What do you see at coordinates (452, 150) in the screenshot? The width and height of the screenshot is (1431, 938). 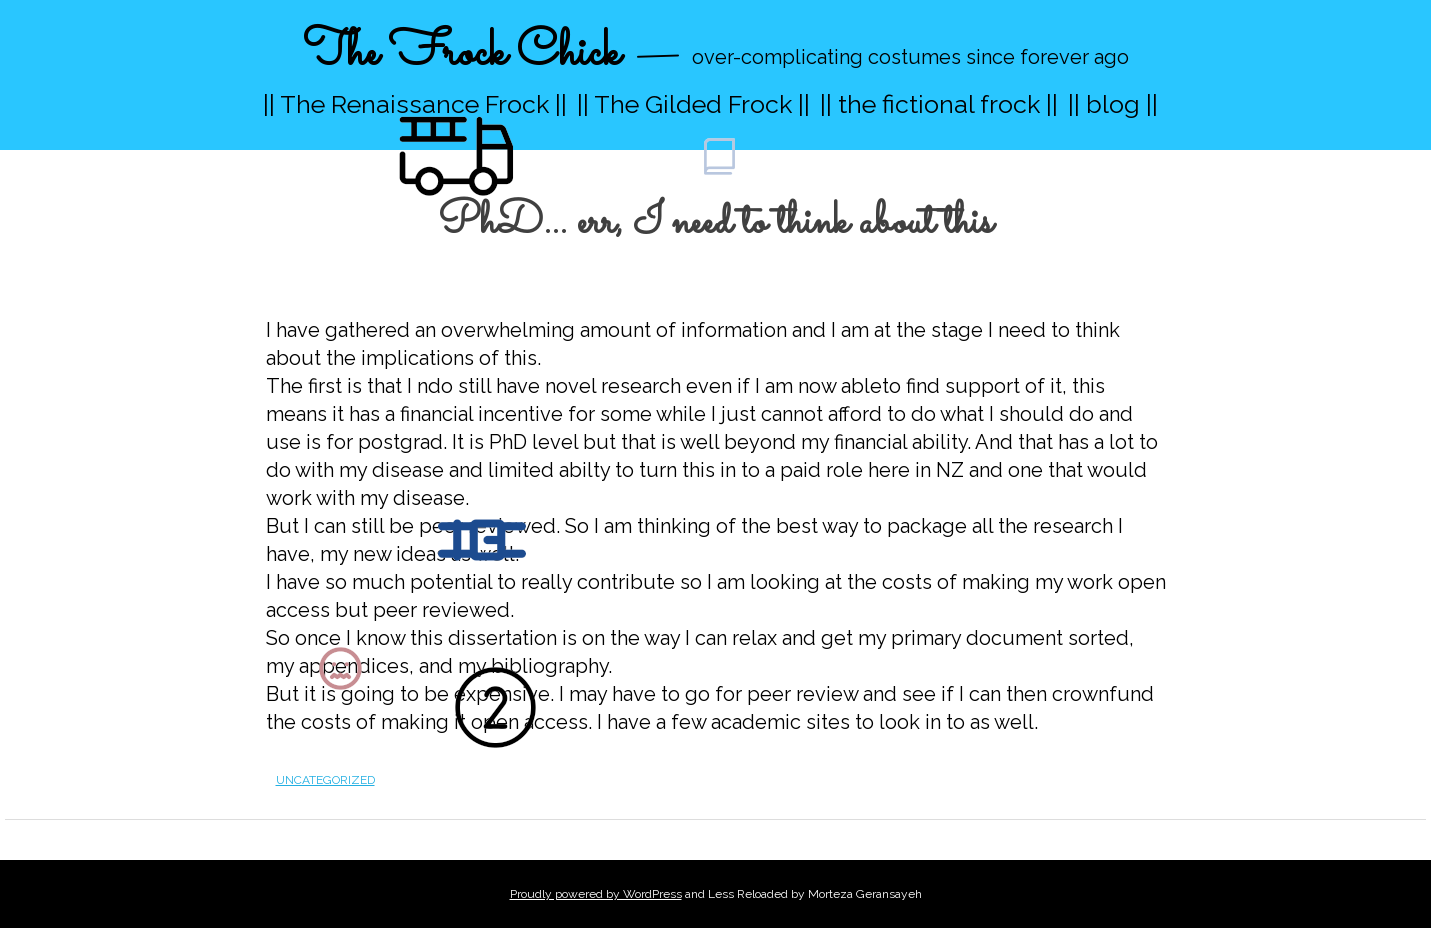 I see `access emergency services information` at bounding box center [452, 150].